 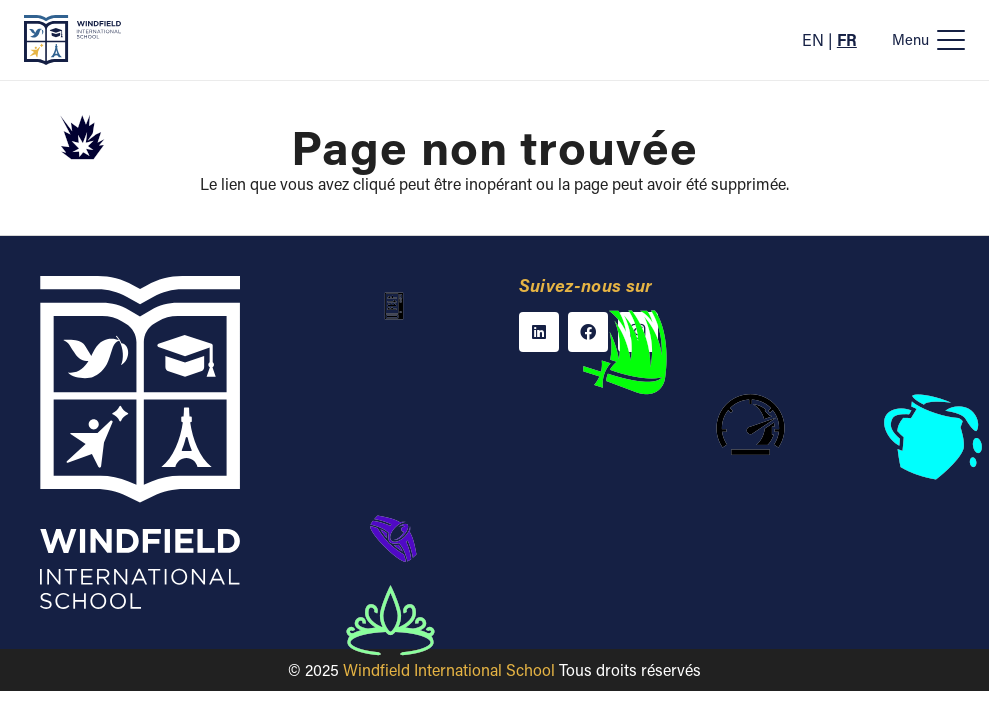 What do you see at coordinates (82, 137) in the screenshot?
I see `indicates screen damage or impact effect` at bounding box center [82, 137].